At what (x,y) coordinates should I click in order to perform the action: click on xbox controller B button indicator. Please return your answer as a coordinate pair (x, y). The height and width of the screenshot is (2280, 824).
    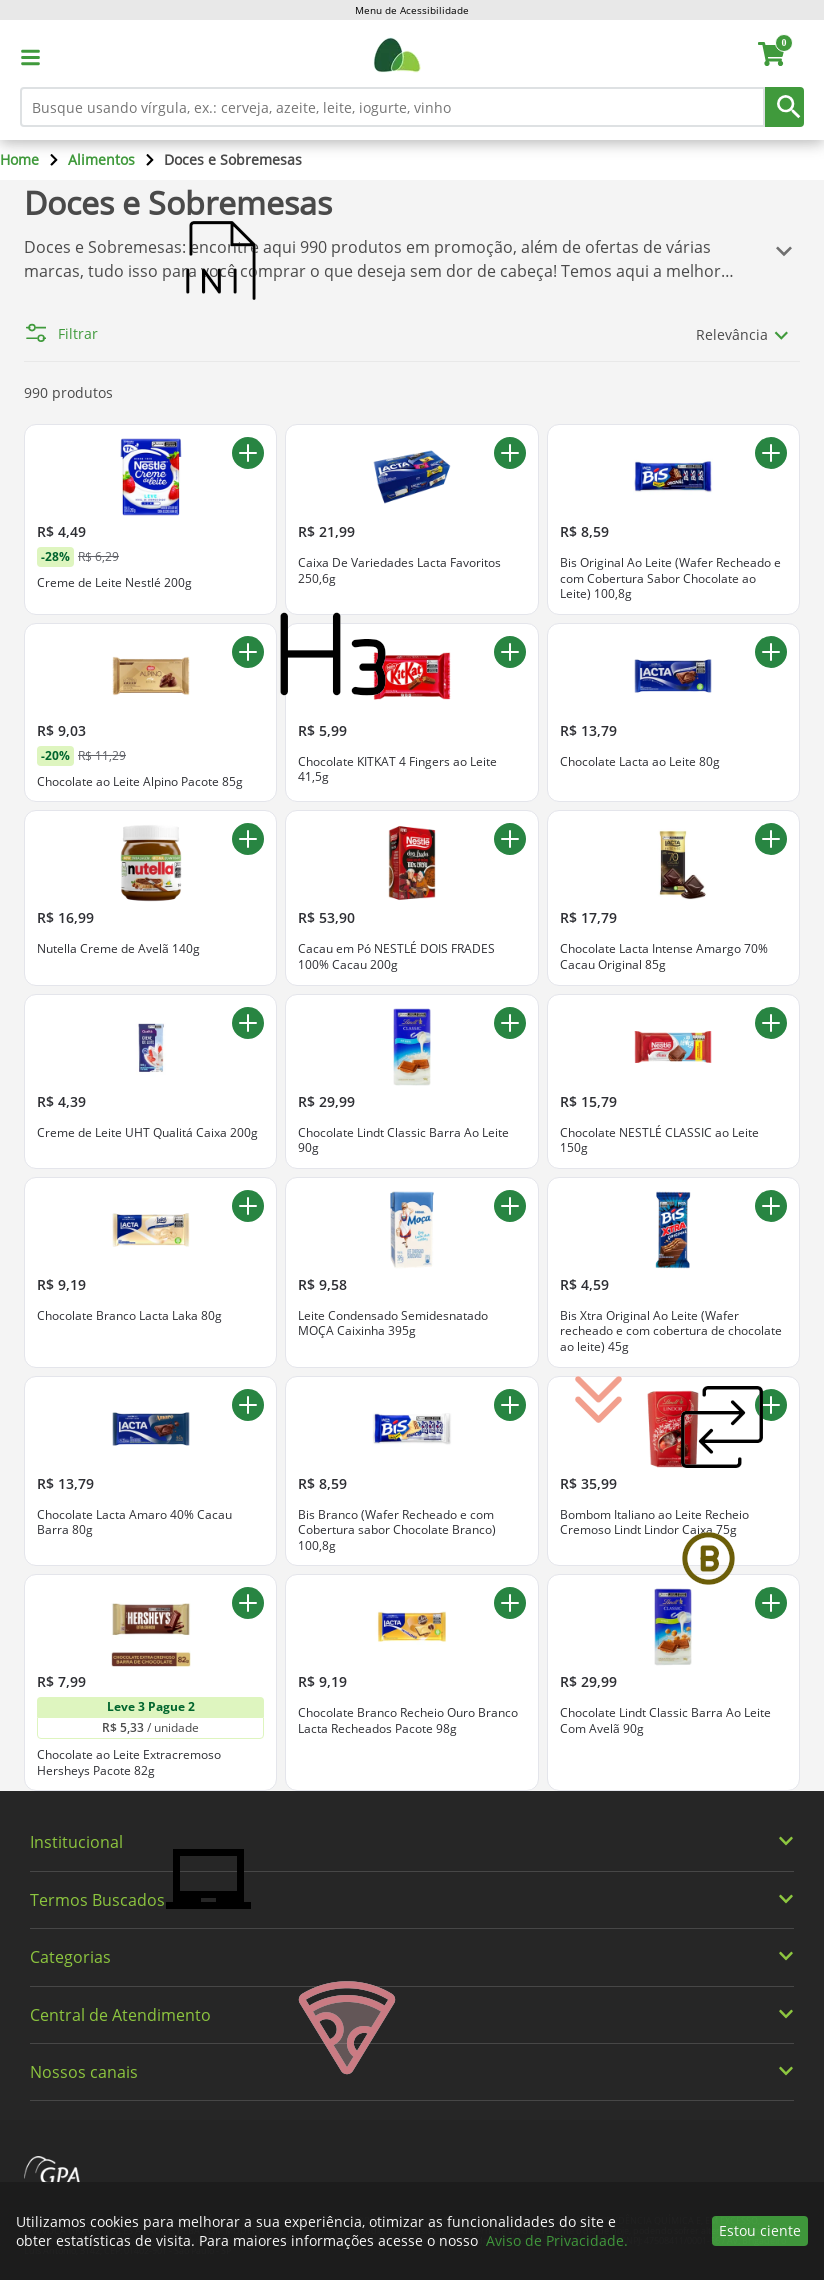
    Looking at the image, I should click on (708, 1558).